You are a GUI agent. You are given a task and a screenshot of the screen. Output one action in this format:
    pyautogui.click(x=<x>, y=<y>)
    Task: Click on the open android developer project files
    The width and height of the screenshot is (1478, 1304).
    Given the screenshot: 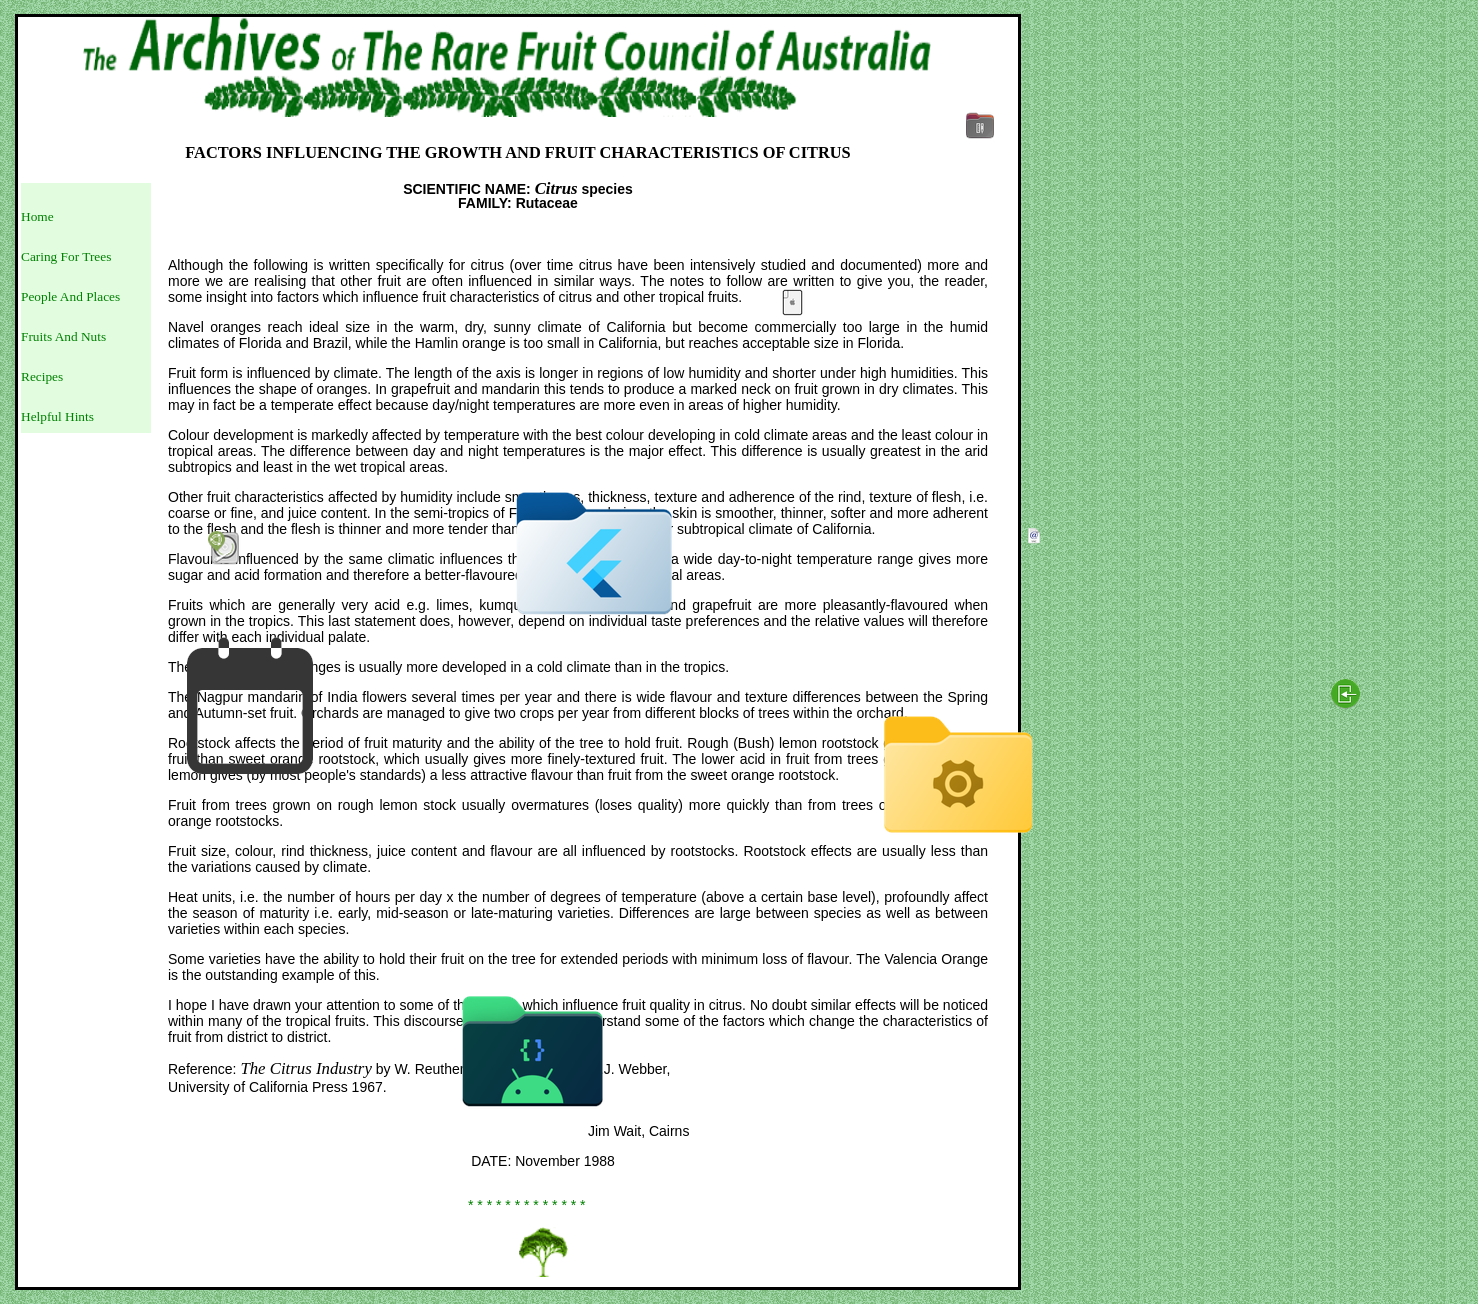 What is the action you would take?
    pyautogui.click(x=532, y=1055)
    